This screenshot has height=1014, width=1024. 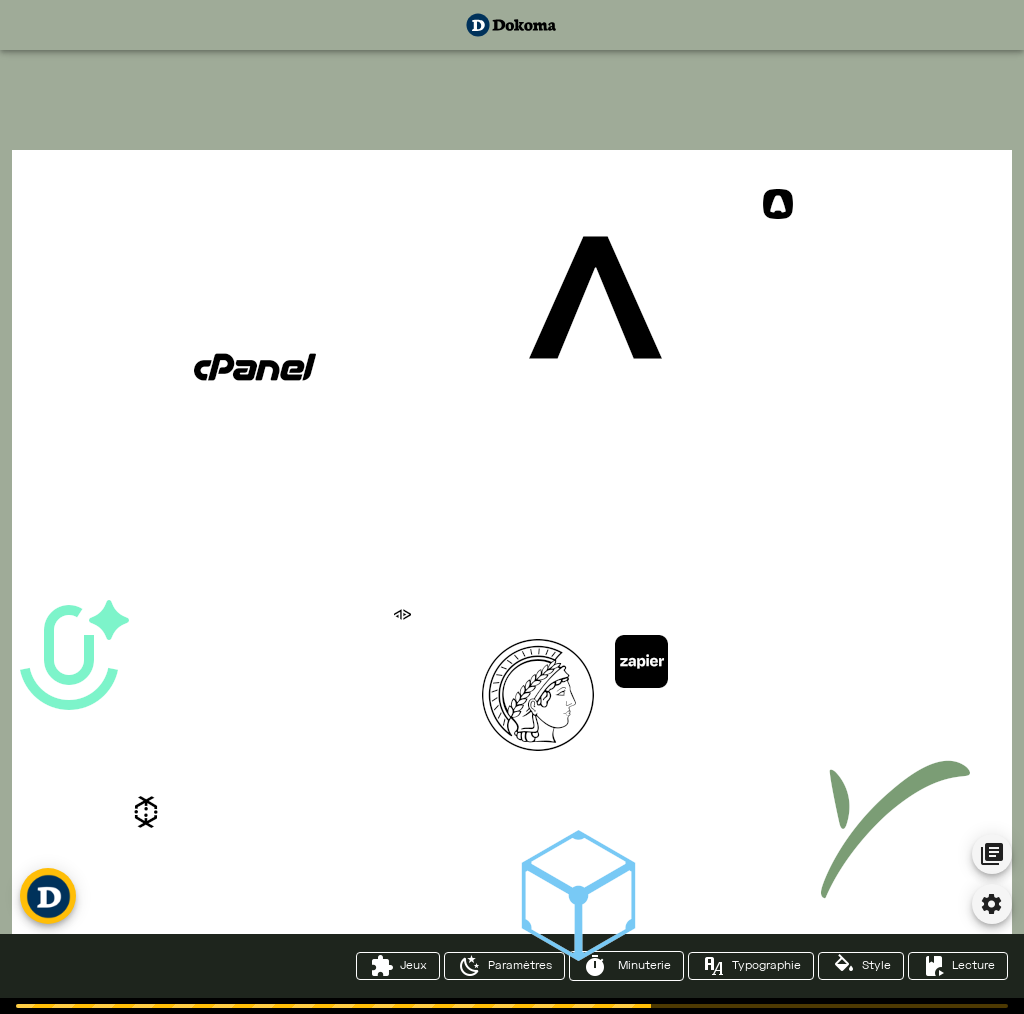 I want to click on IPFS (InterPlanetary File System) logo, so click(x=578, y=895).